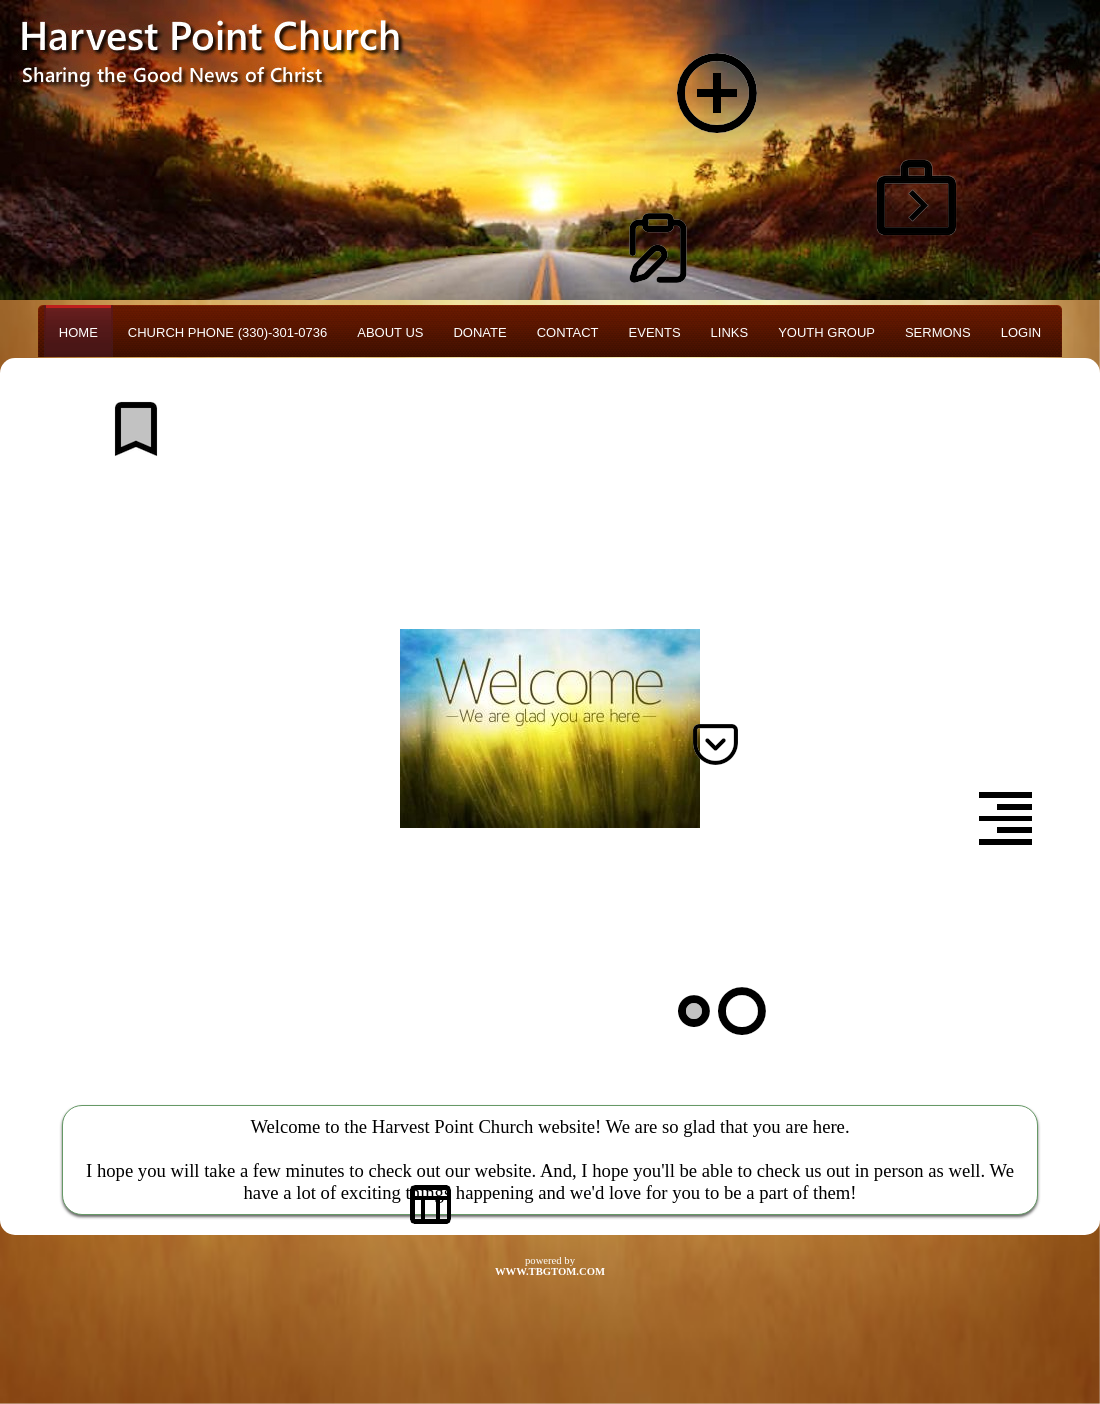 This screenshot has width=1100, height=1404. Describe the element at coordinates (429, 1204) in the screenshot. I see `view data in table format` at that location.